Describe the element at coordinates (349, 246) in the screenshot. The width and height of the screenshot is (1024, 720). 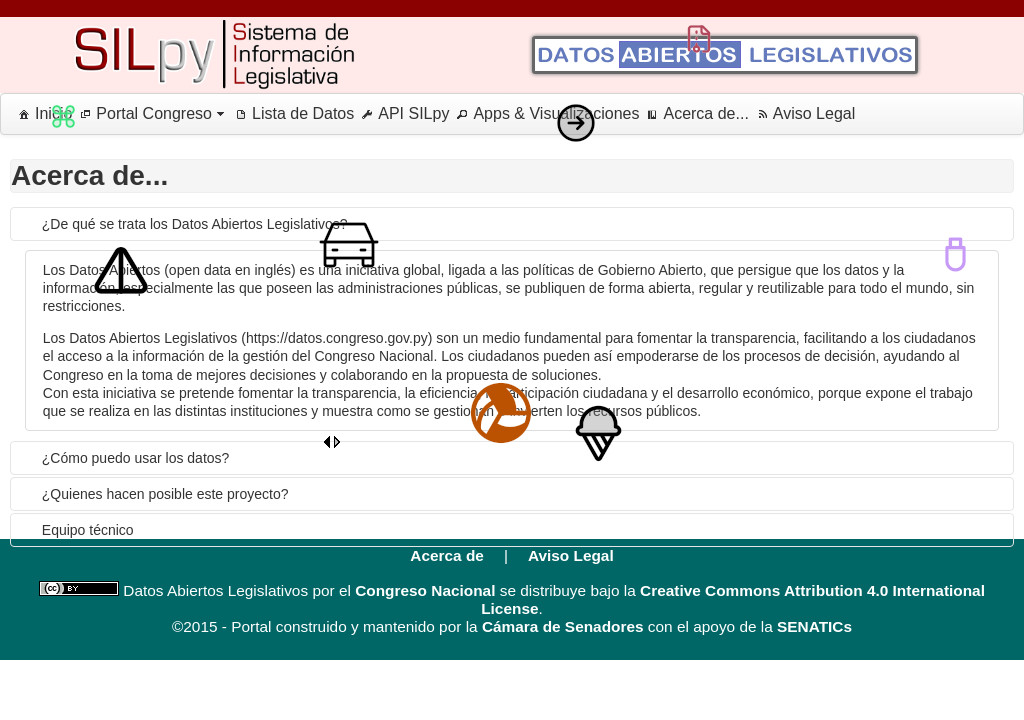
I see `access vehicle or transportation options` at that location.